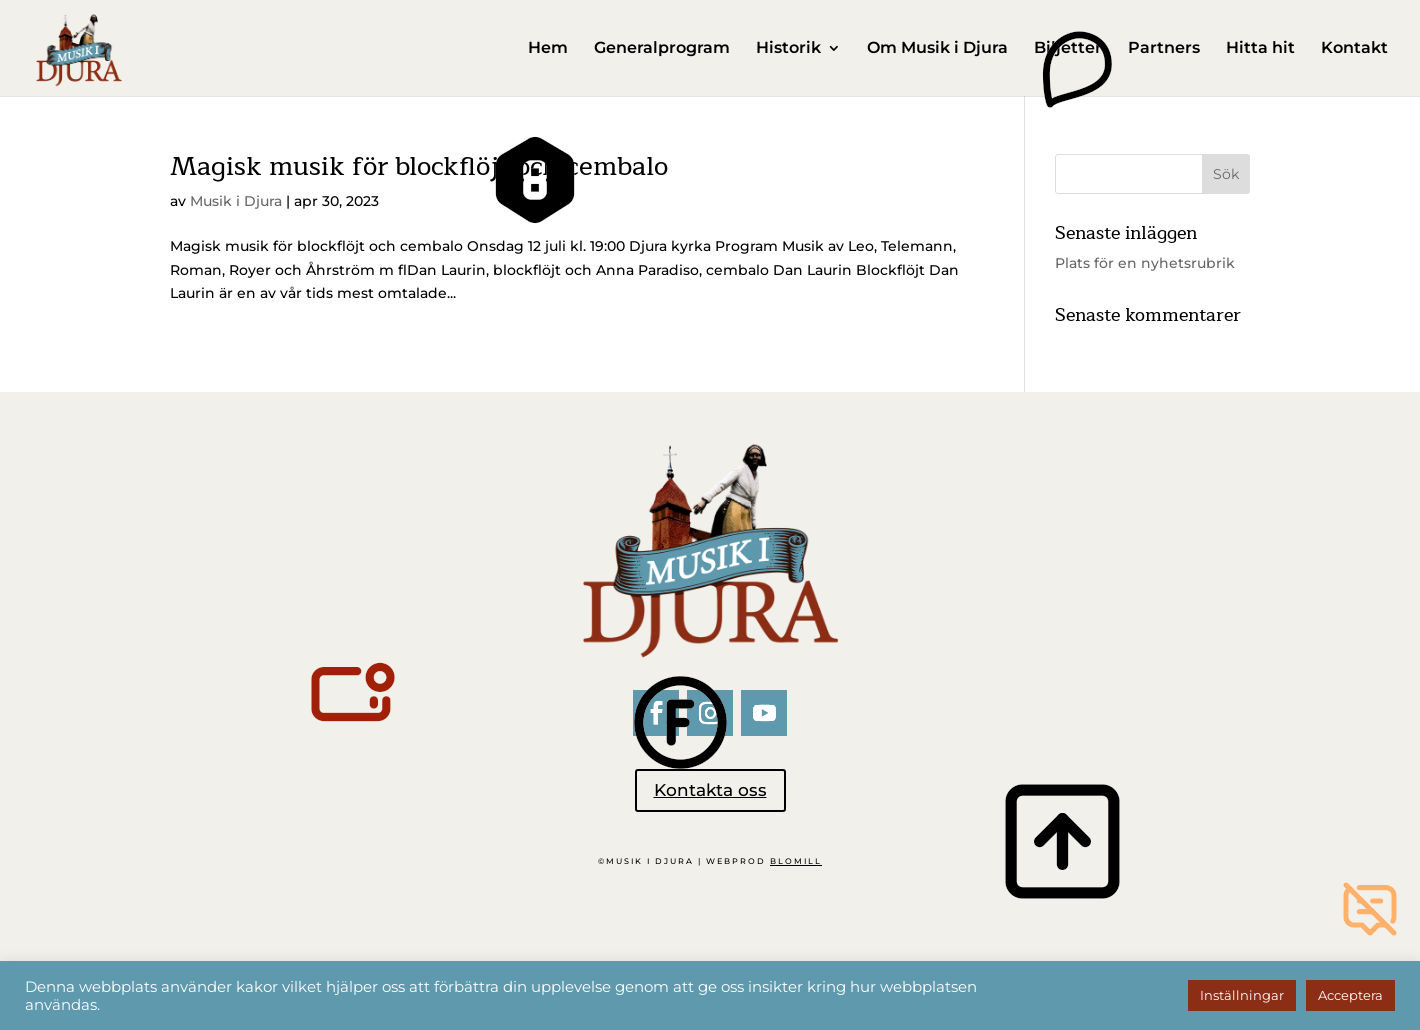  Describe the element at coordinates (353, 692) in the screenshot. I see `access phone camera settings` at that location.